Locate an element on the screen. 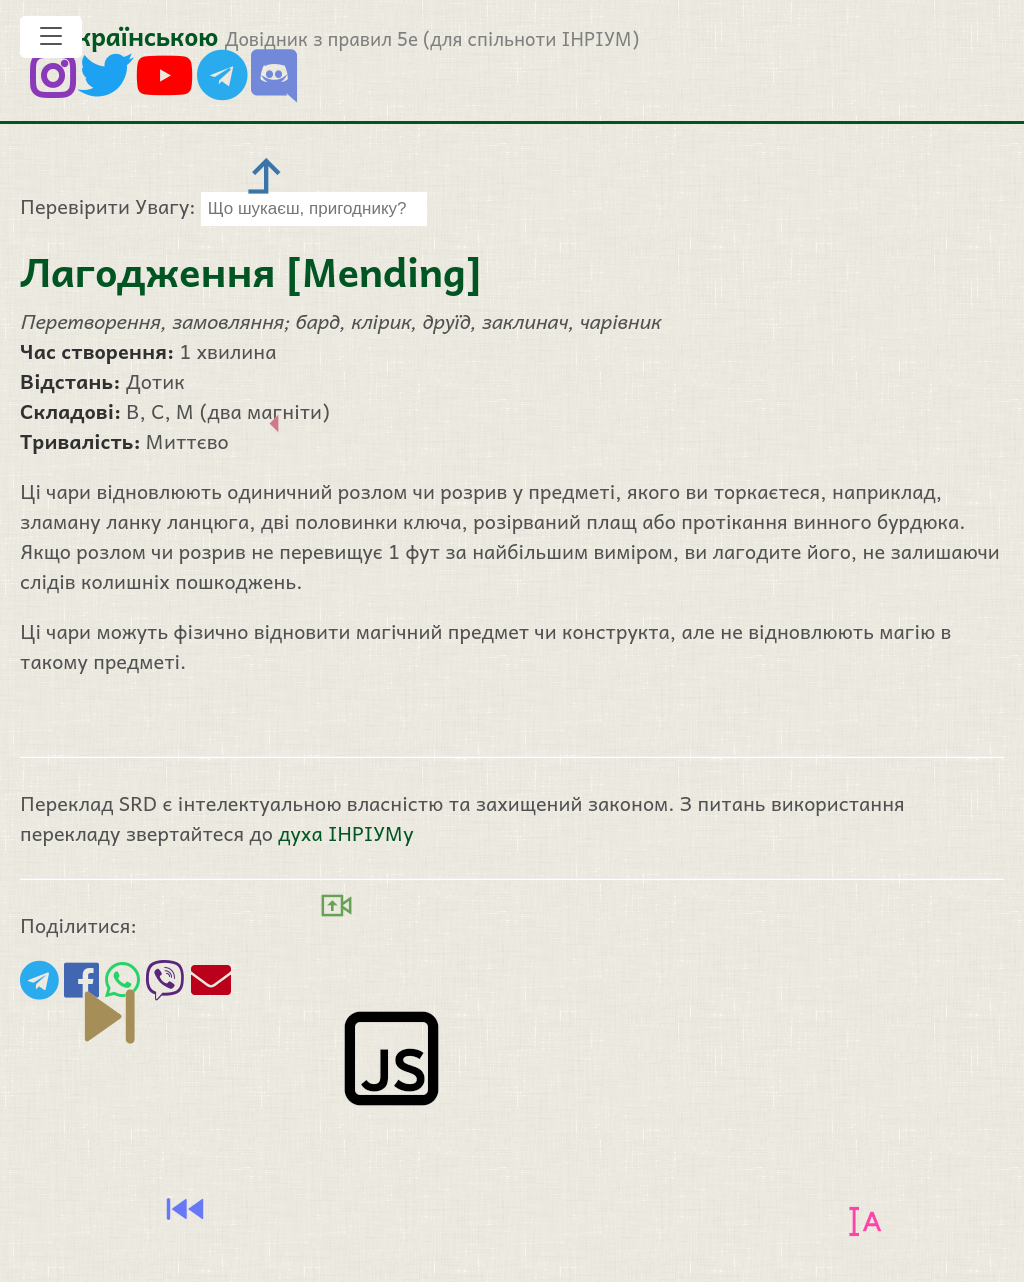  indicates a JavaScript file or code component is located at coordinates (391, 1058).